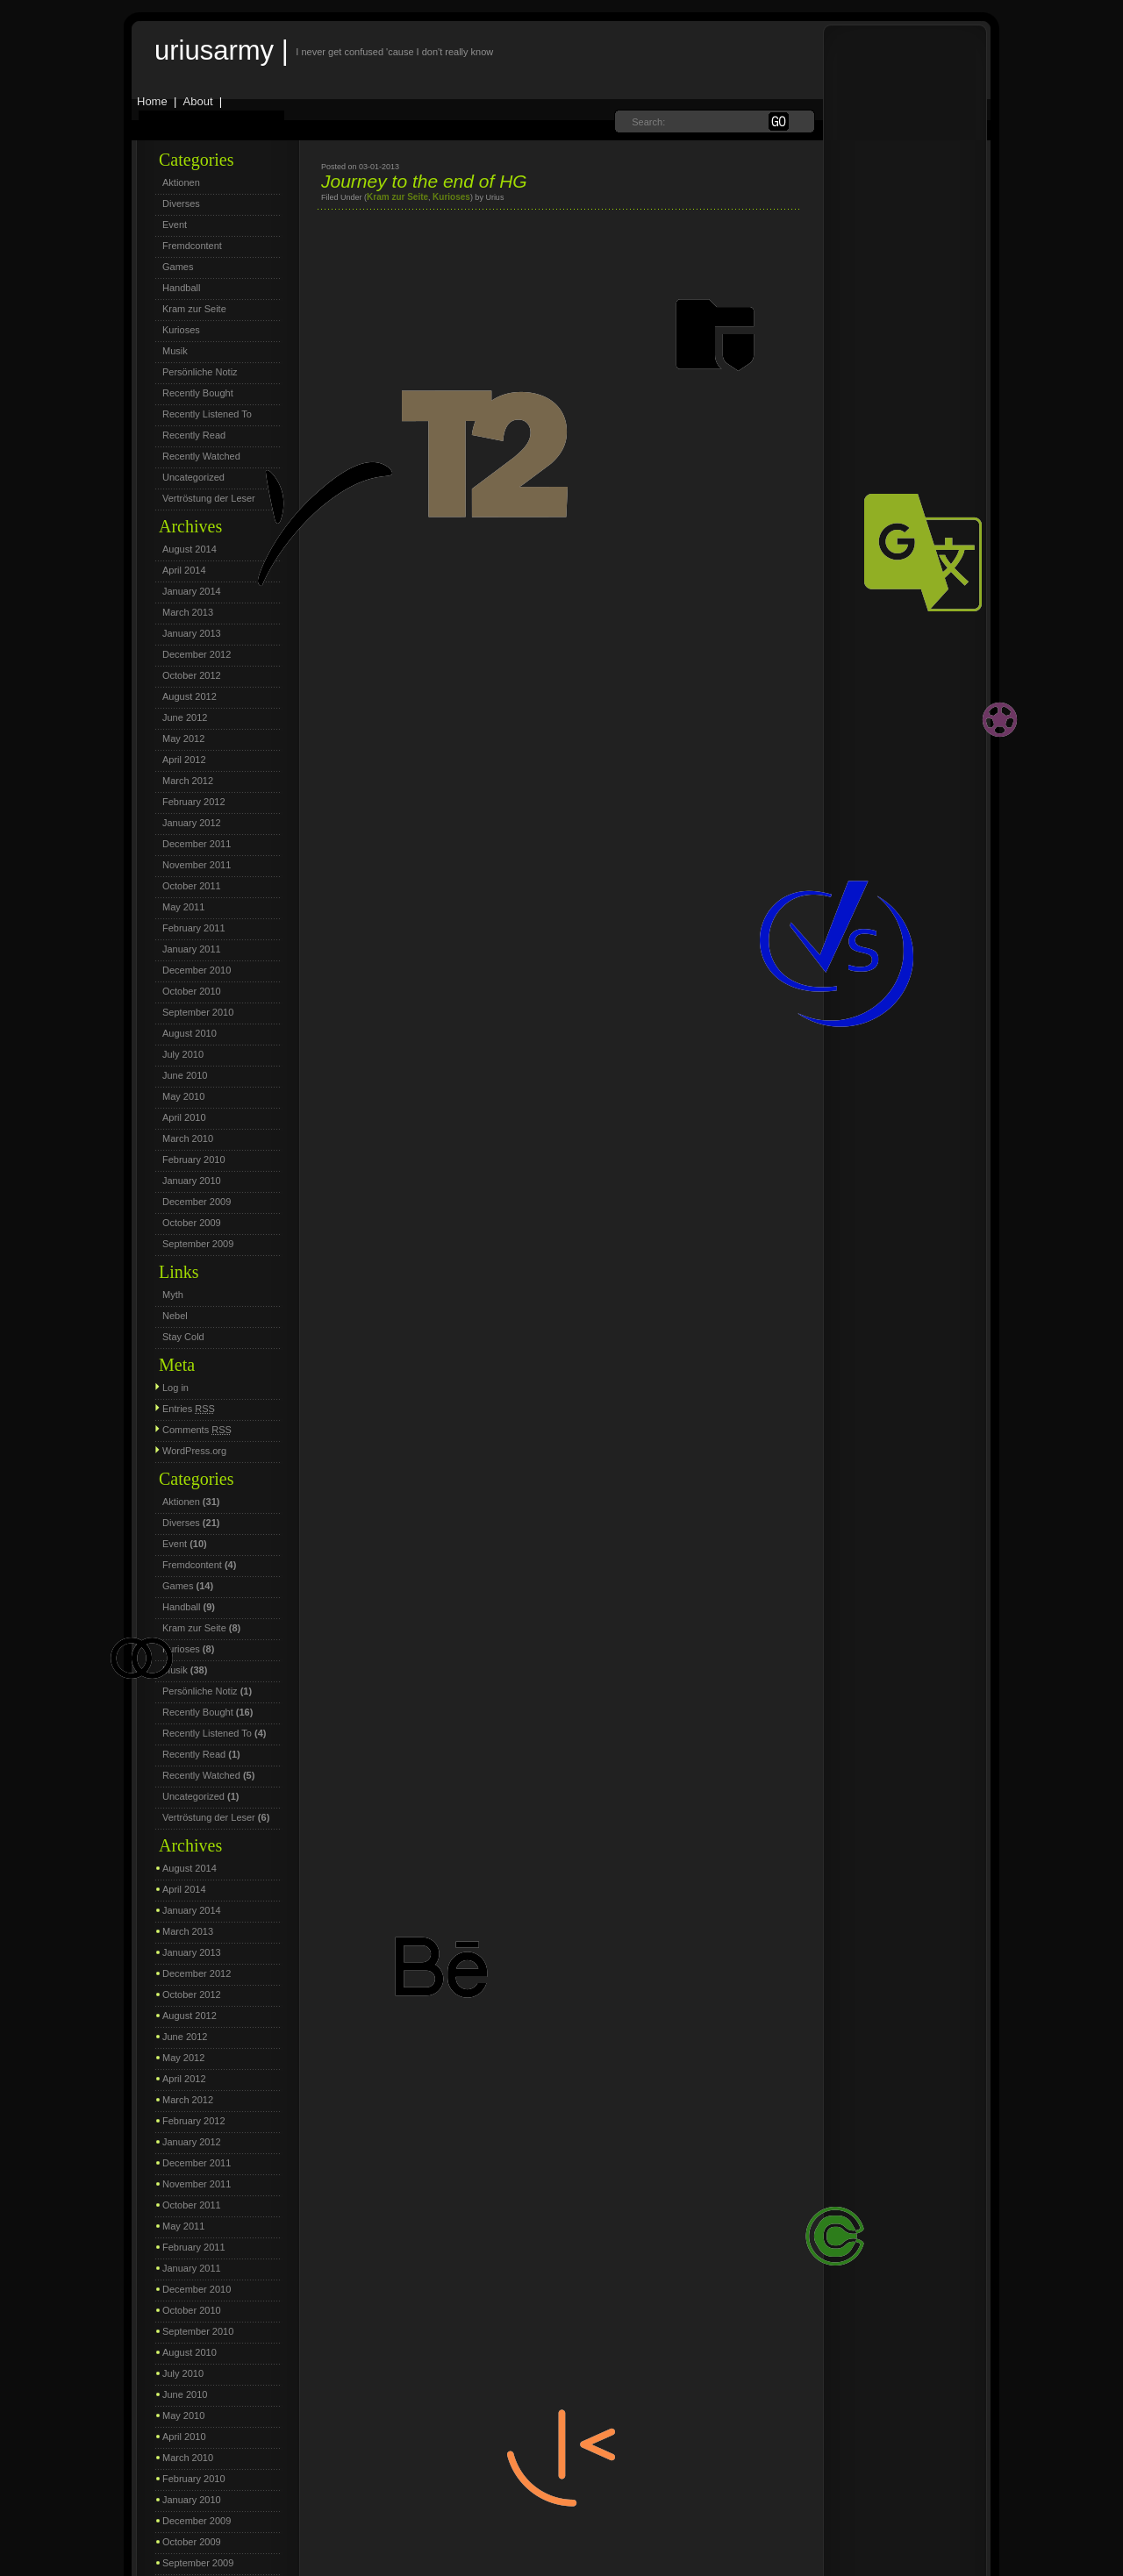 This screenshot has width=1123, height=2576. What do you see at coordinates (484, 453) in the screenshot?
I see `visit take-two interactive software website` at bounding box center [484, 453].